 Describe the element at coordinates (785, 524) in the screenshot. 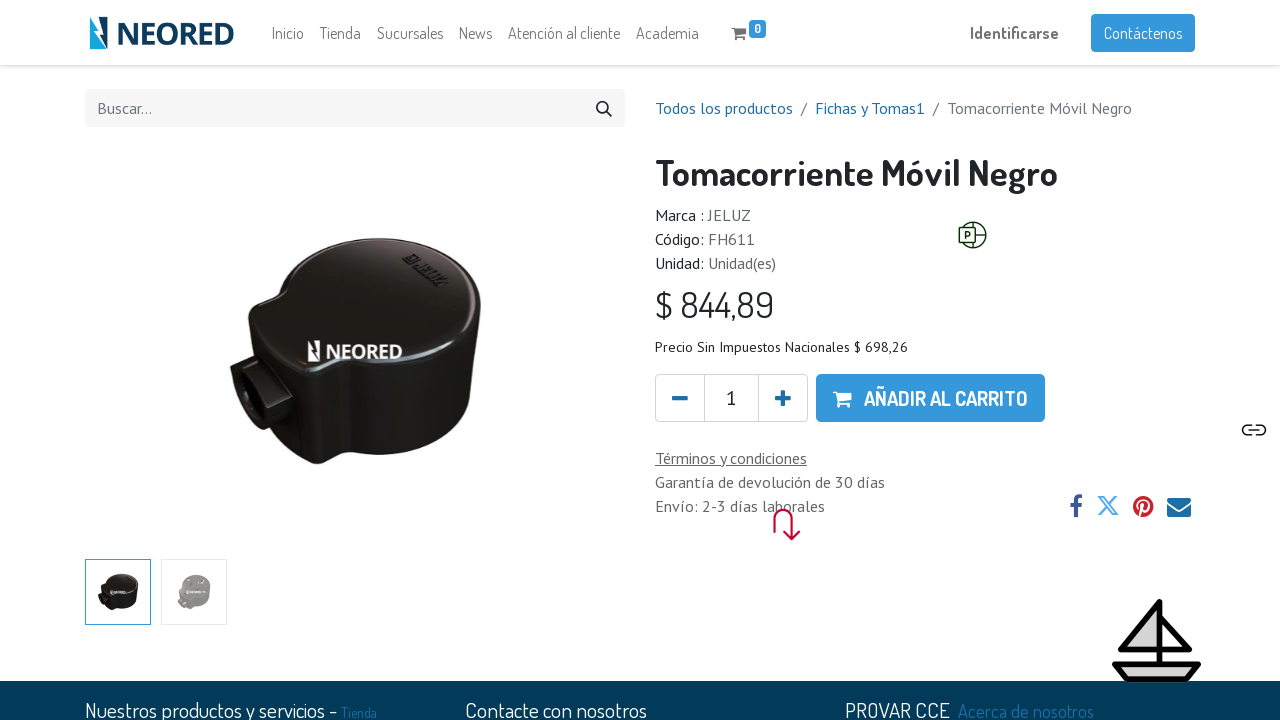

I see `redo or repeat last action` at that location.